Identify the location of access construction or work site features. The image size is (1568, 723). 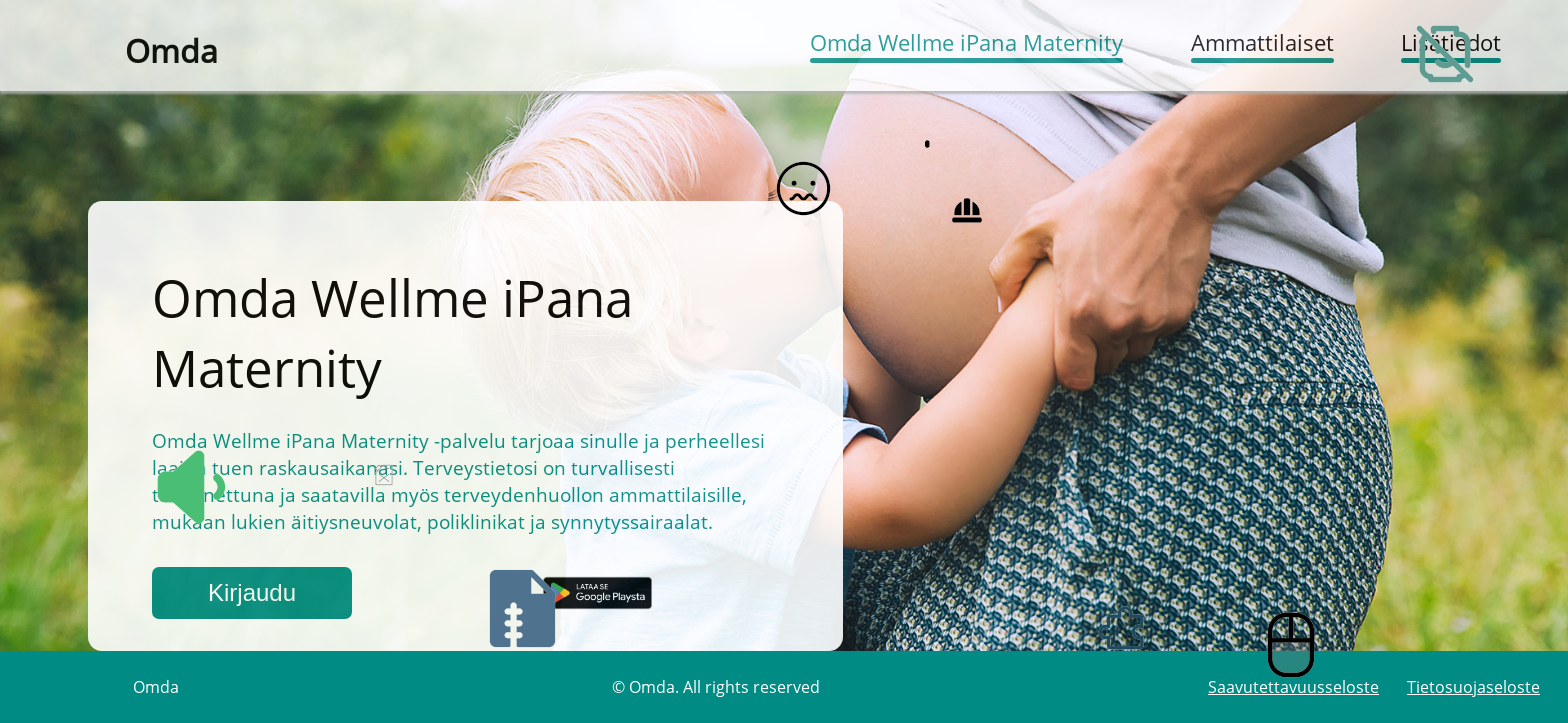
(967, 212).